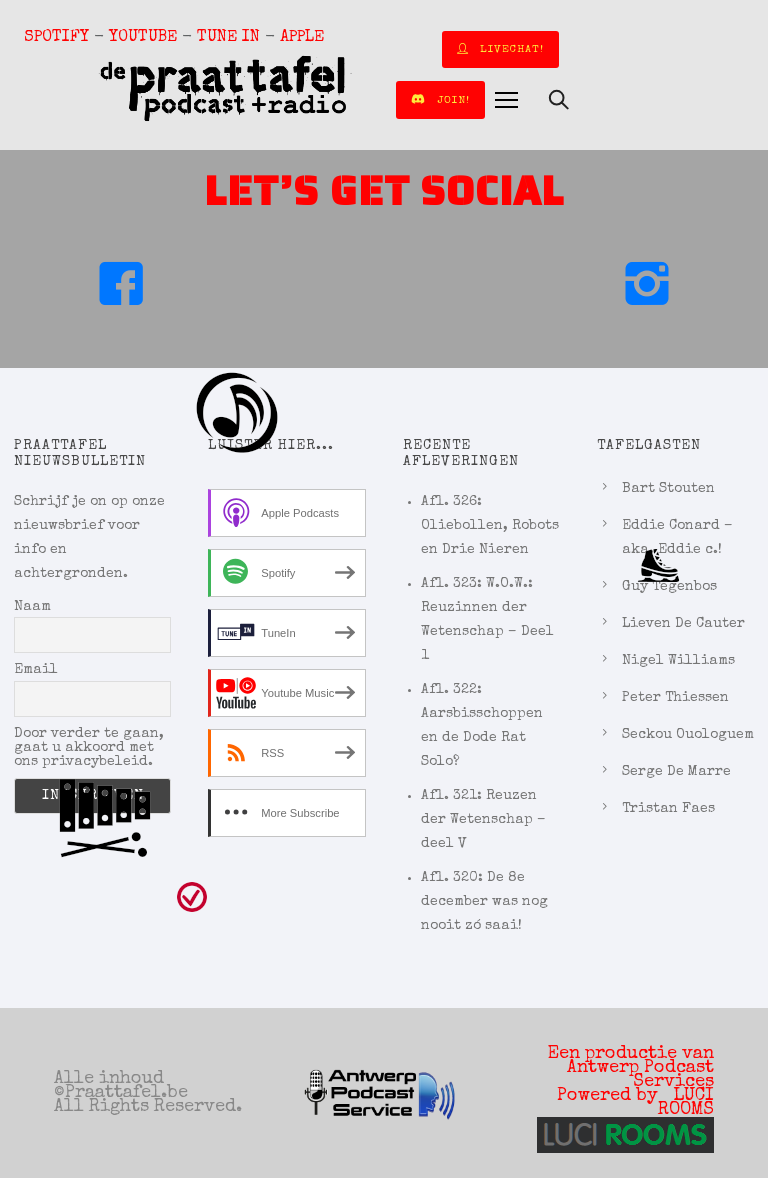 This screenshot has height=1178, width=768. I want to click on access music or sound settings, so click(105, 818).